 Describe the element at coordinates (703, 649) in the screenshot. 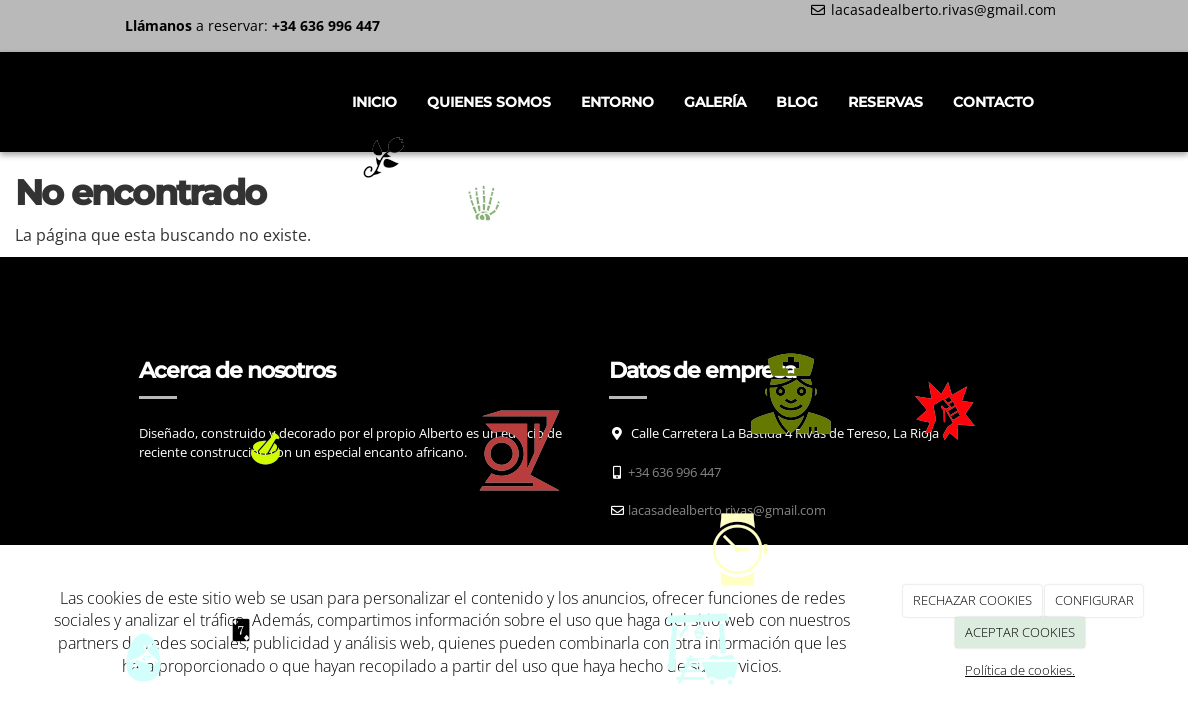

I see `access gold mine resource building` at that location.